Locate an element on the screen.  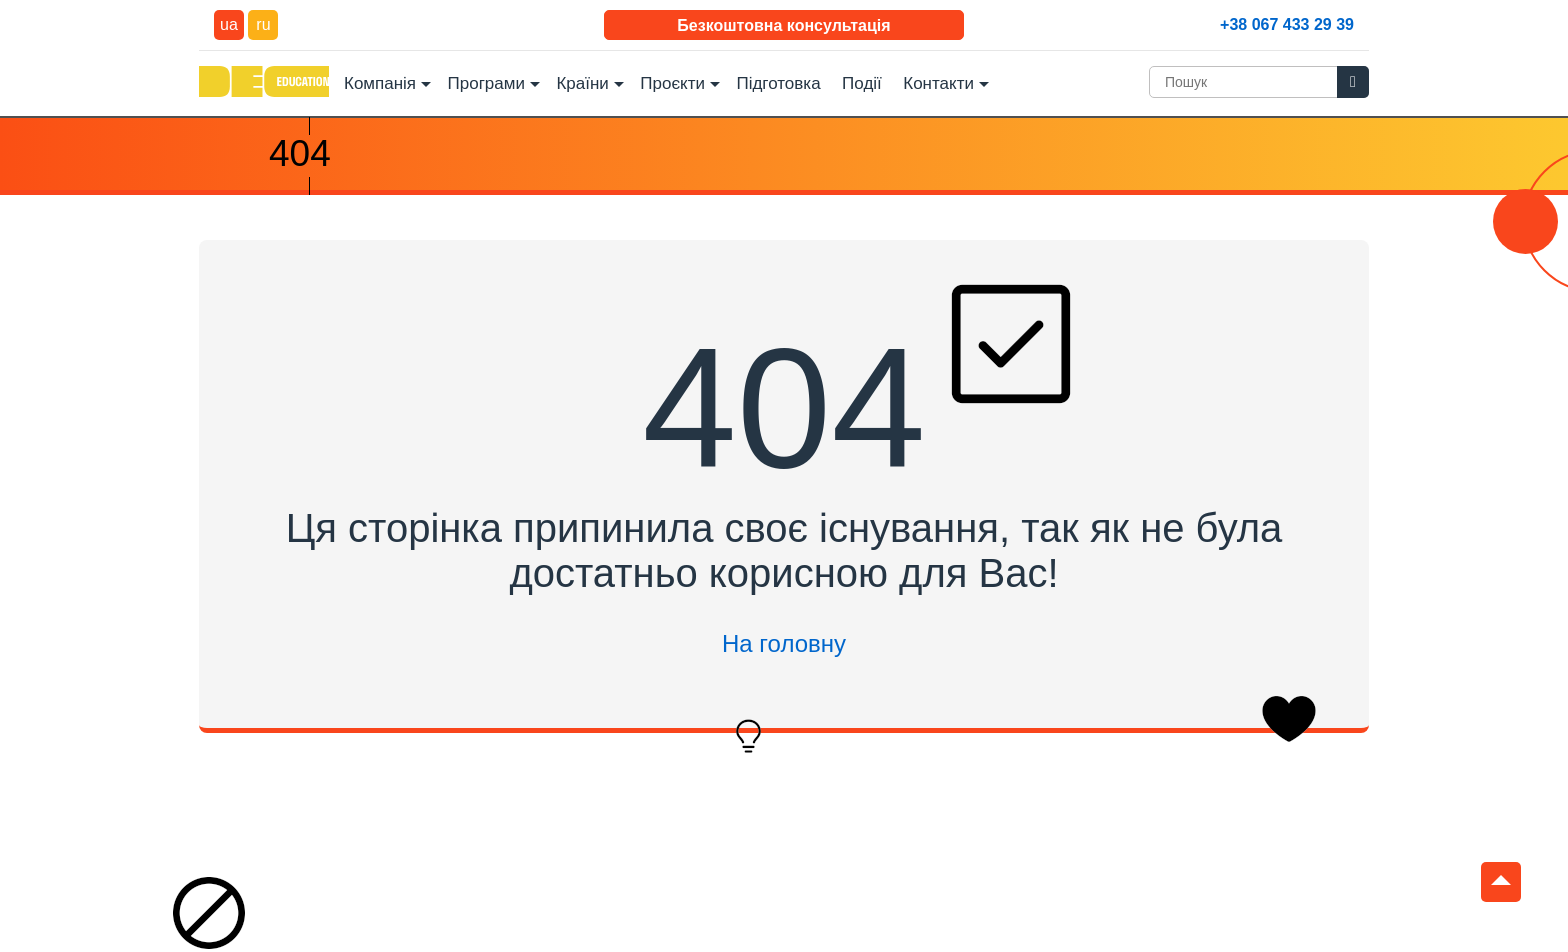
select or confirm an option is located at coordinates (1011, 344).